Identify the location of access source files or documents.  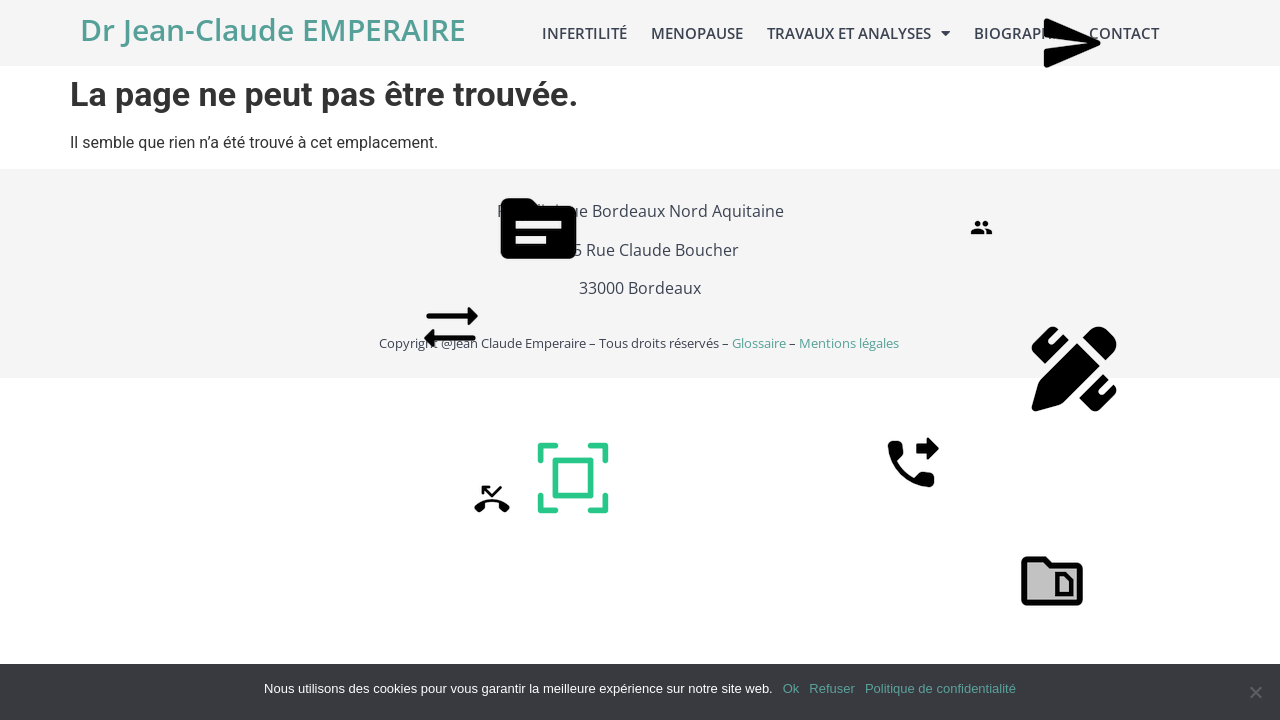
(538, 228).